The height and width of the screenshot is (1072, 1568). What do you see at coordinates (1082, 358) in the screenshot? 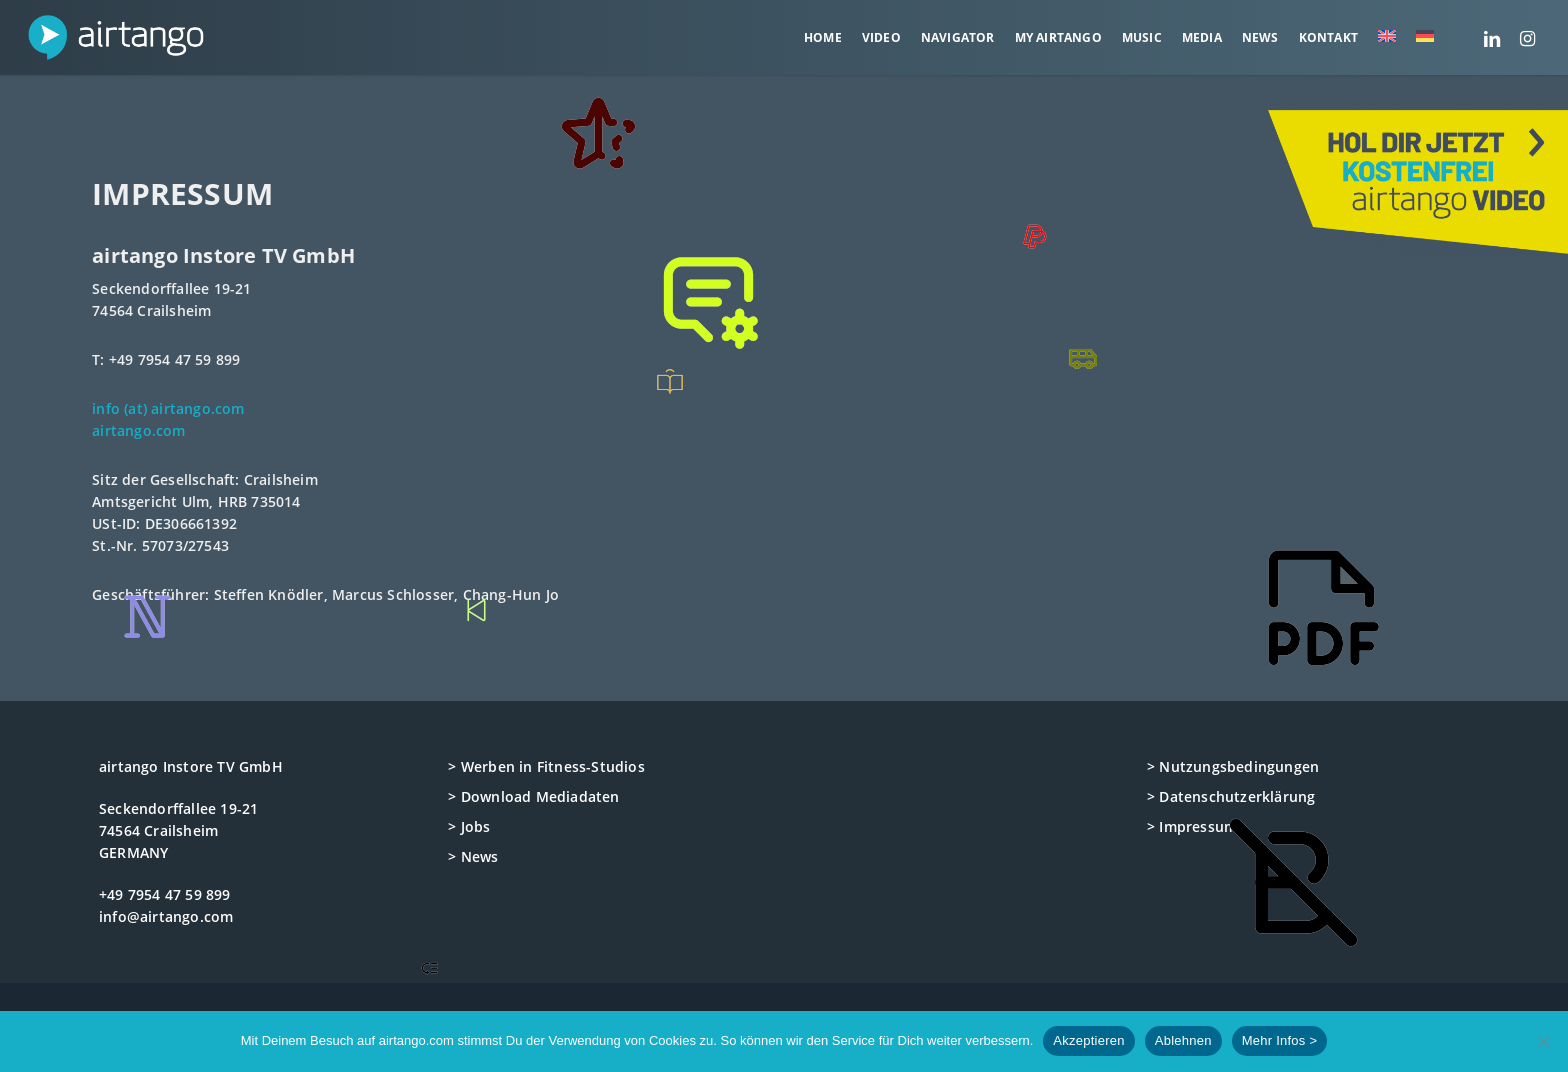
I see `track delivery or shipping status` at bounding box center [1082, 358].